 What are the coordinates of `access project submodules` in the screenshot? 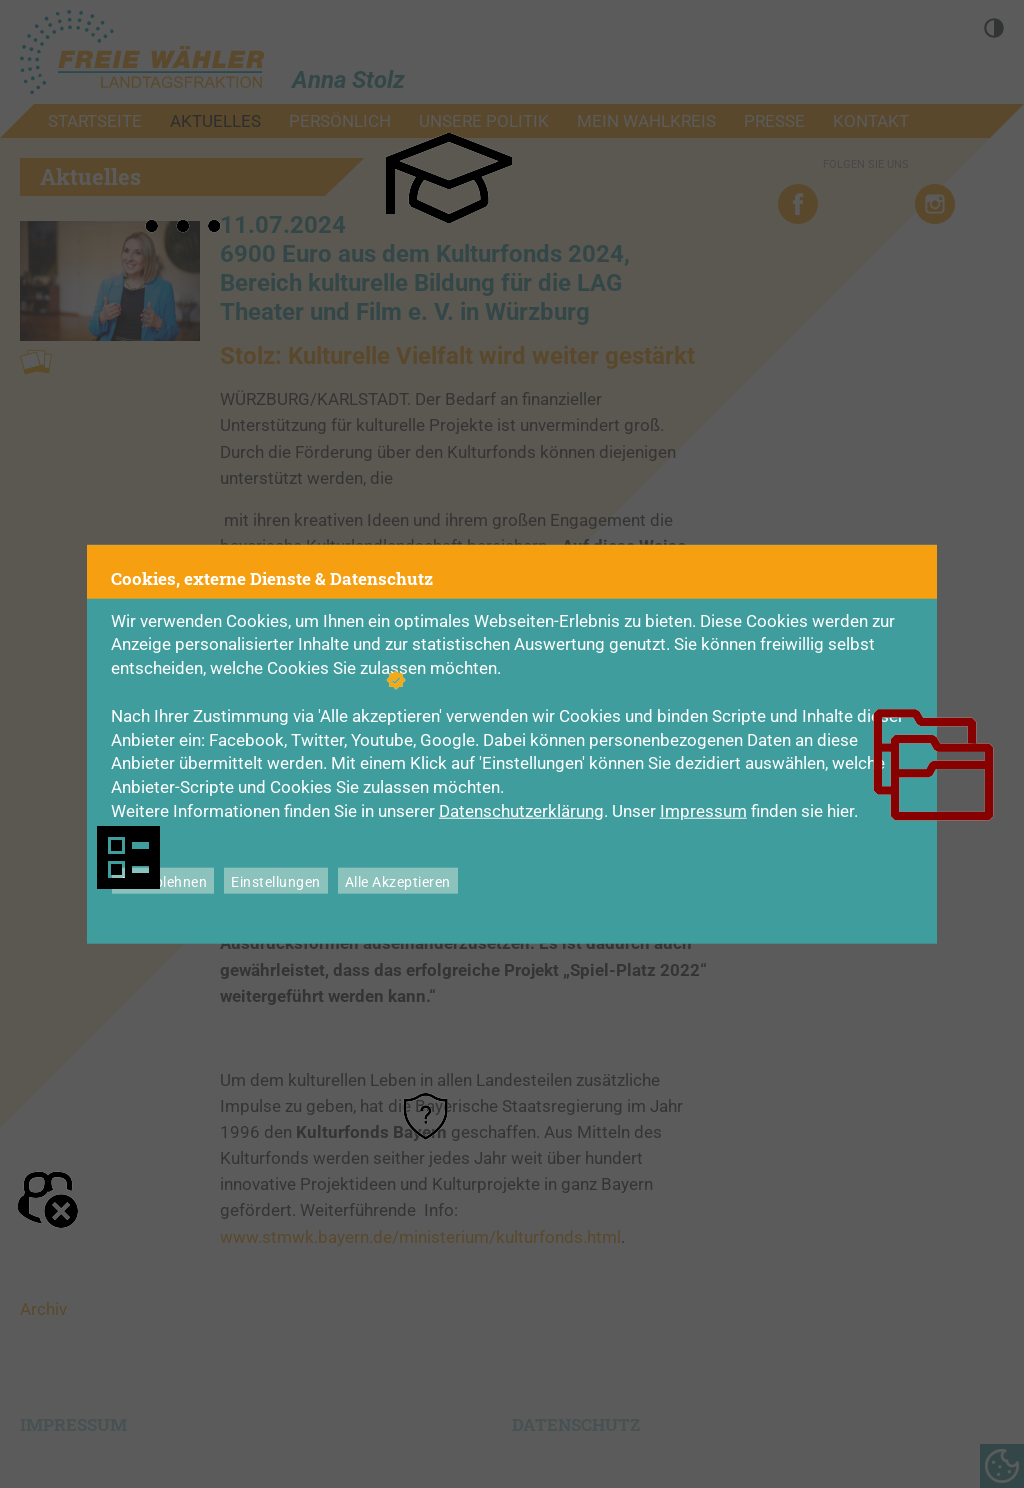 It's located at (933, 760).